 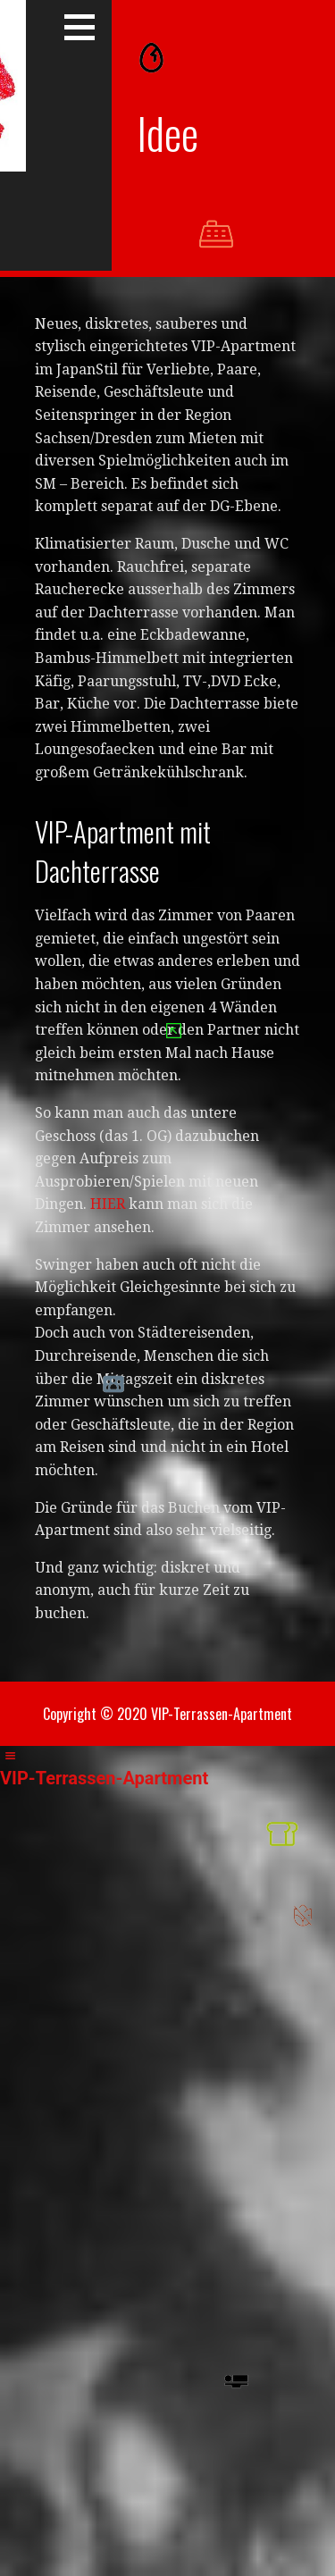 What do you see at coordinates (303, 1916) in the screenshot?
I see `indicates gluten-free or grain-free option` at bounding box center [303, 1916].